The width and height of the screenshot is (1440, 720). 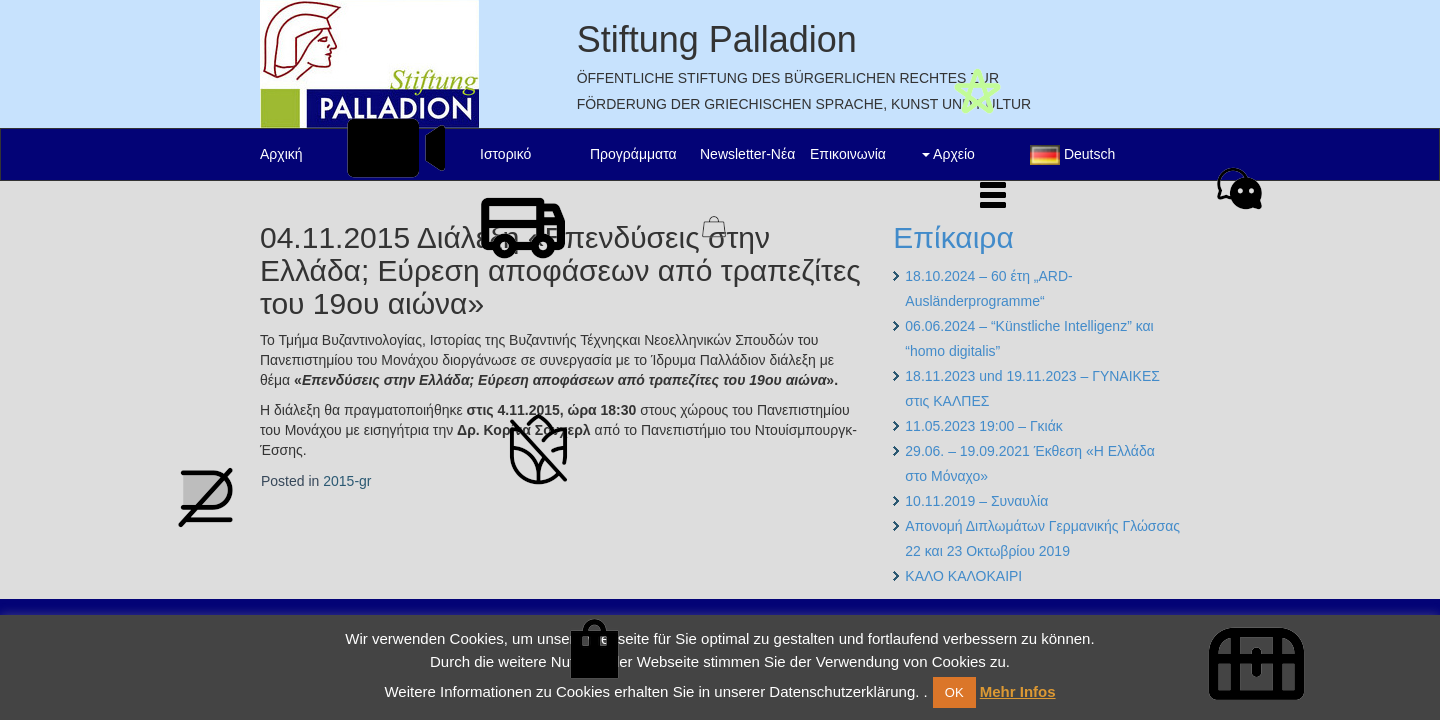 I want to click on open wechat messaging app, so click(x=1239, y=188).